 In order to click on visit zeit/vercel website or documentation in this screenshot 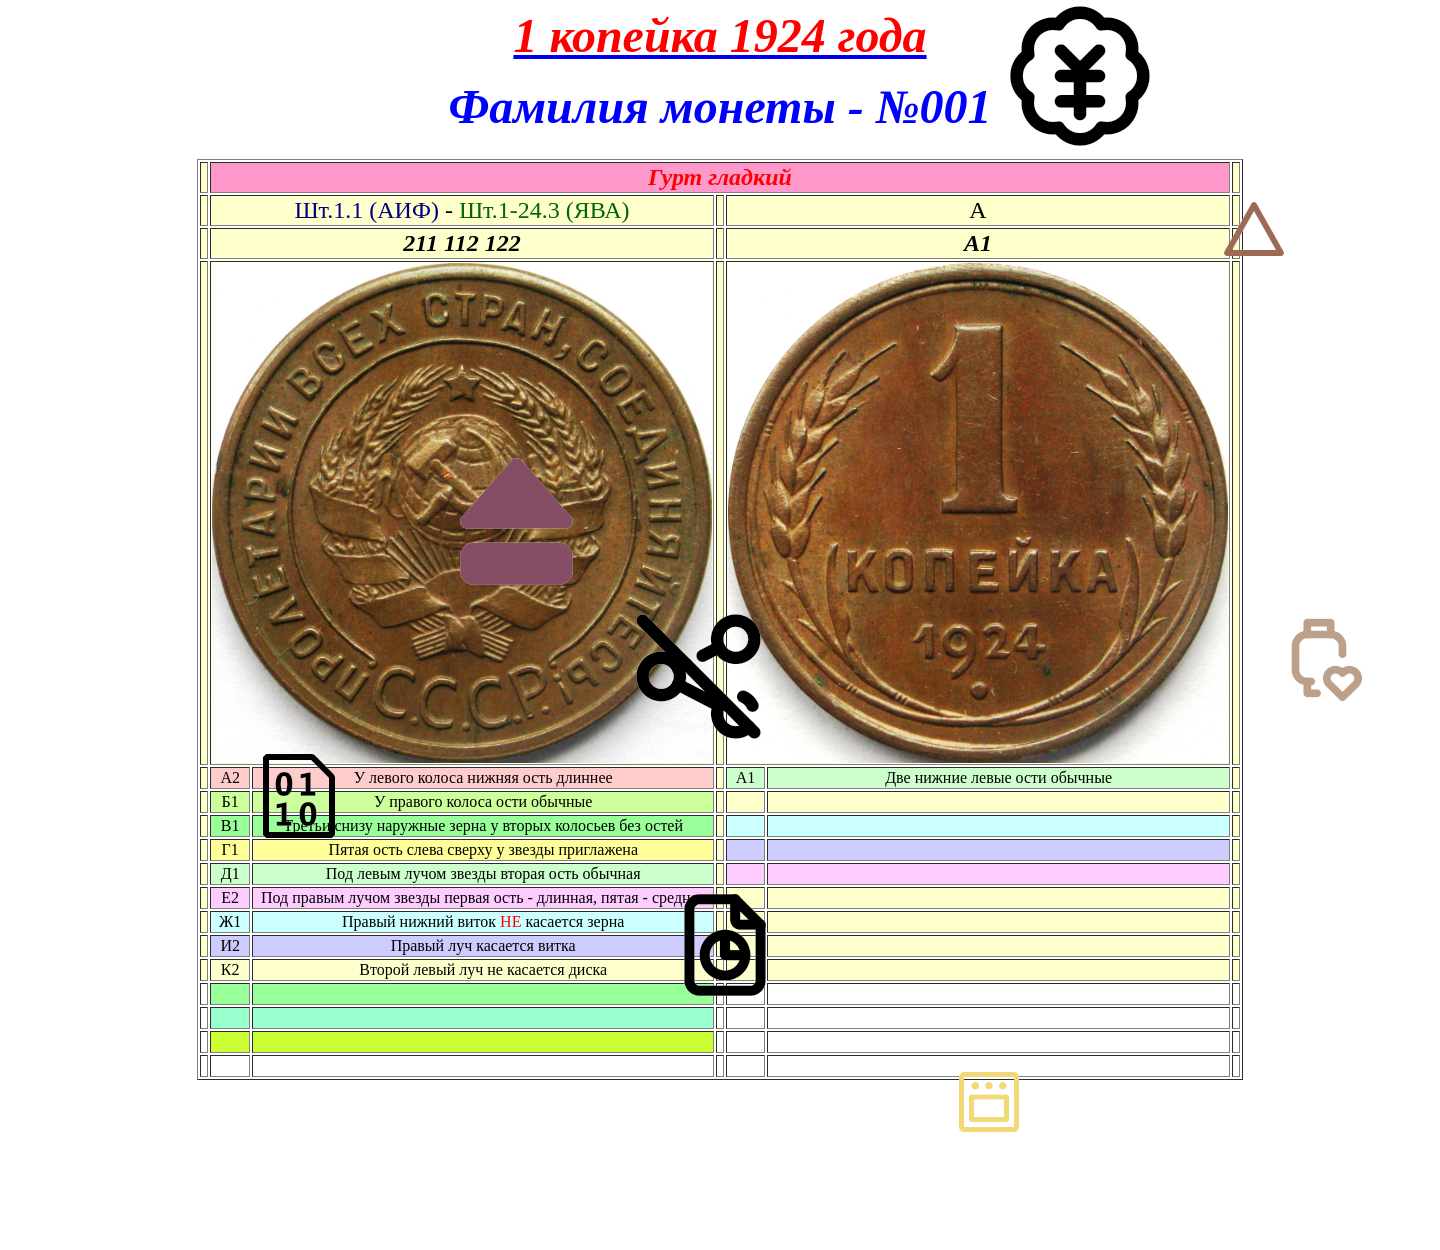, I will do `click(1254, 229)`.